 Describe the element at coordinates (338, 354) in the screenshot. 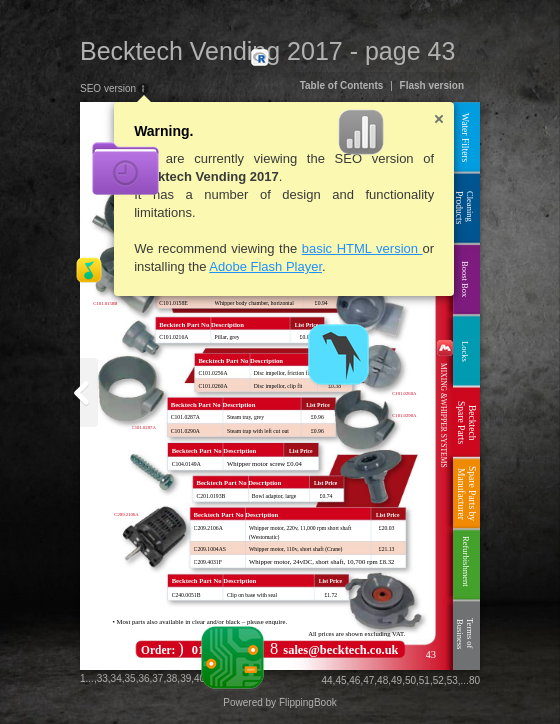

I see `launch the Parrot OS application` at that location.